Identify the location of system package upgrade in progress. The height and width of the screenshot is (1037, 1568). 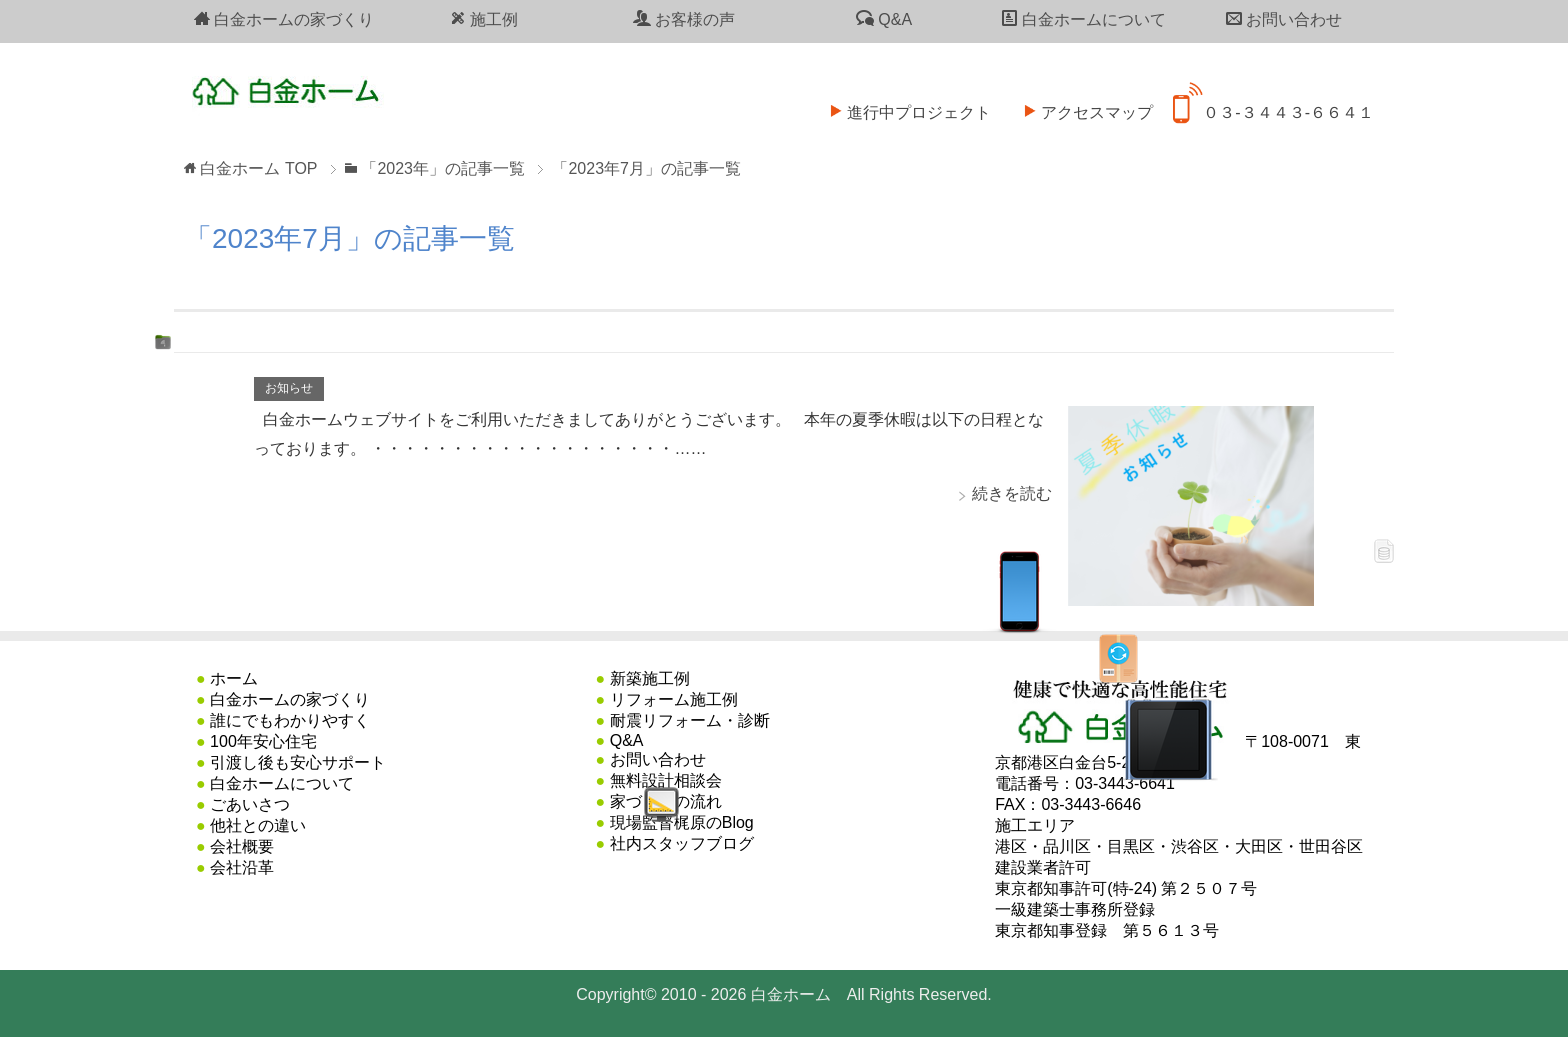
(1118, 658).